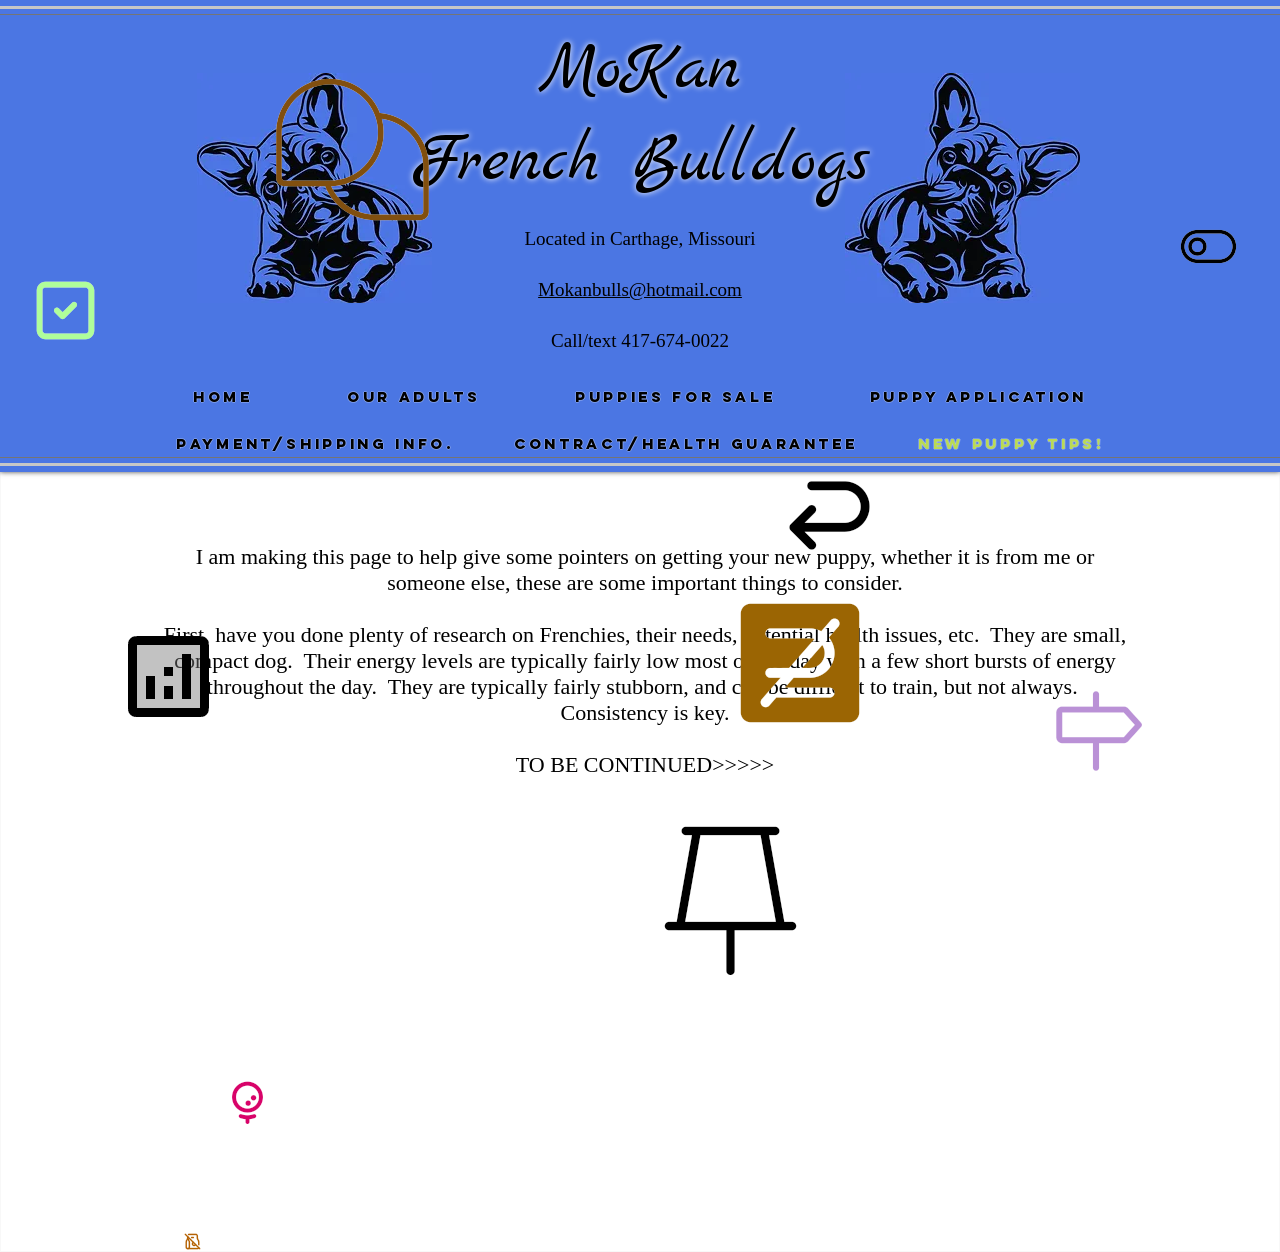 This screenshot has width=1280, height=1252. I want to click on mark item as complete, so click(65, 310).